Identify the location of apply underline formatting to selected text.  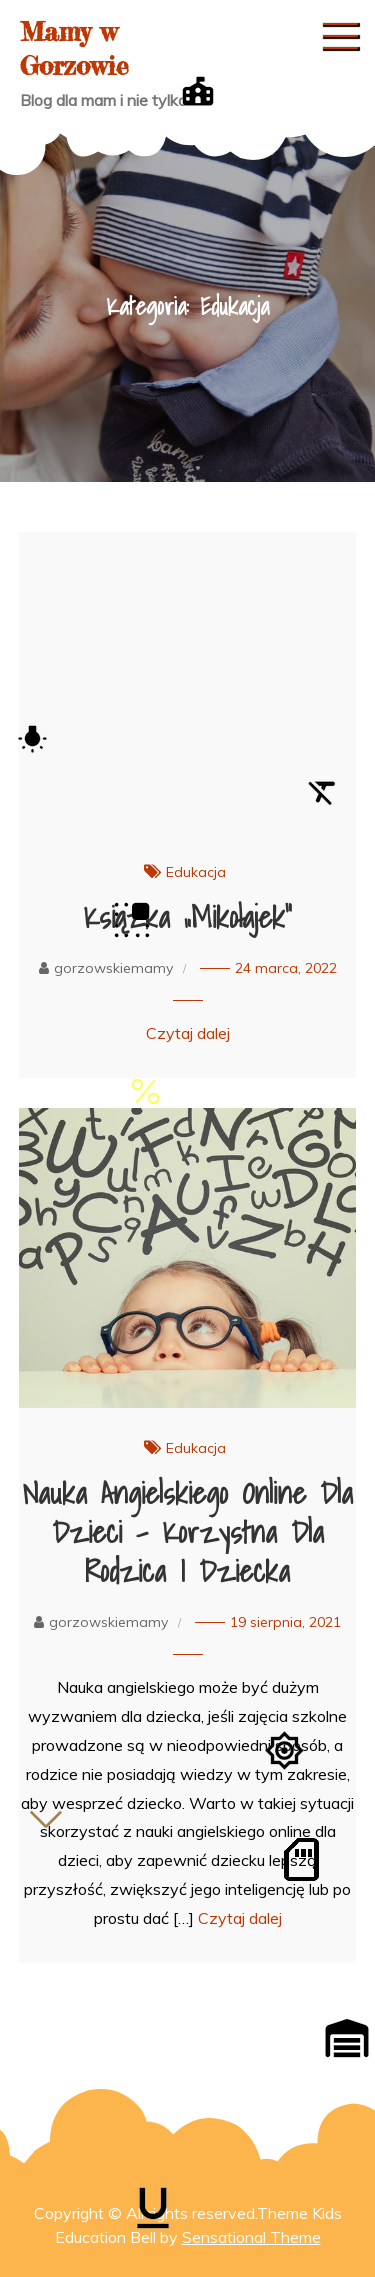
(153, 2208).